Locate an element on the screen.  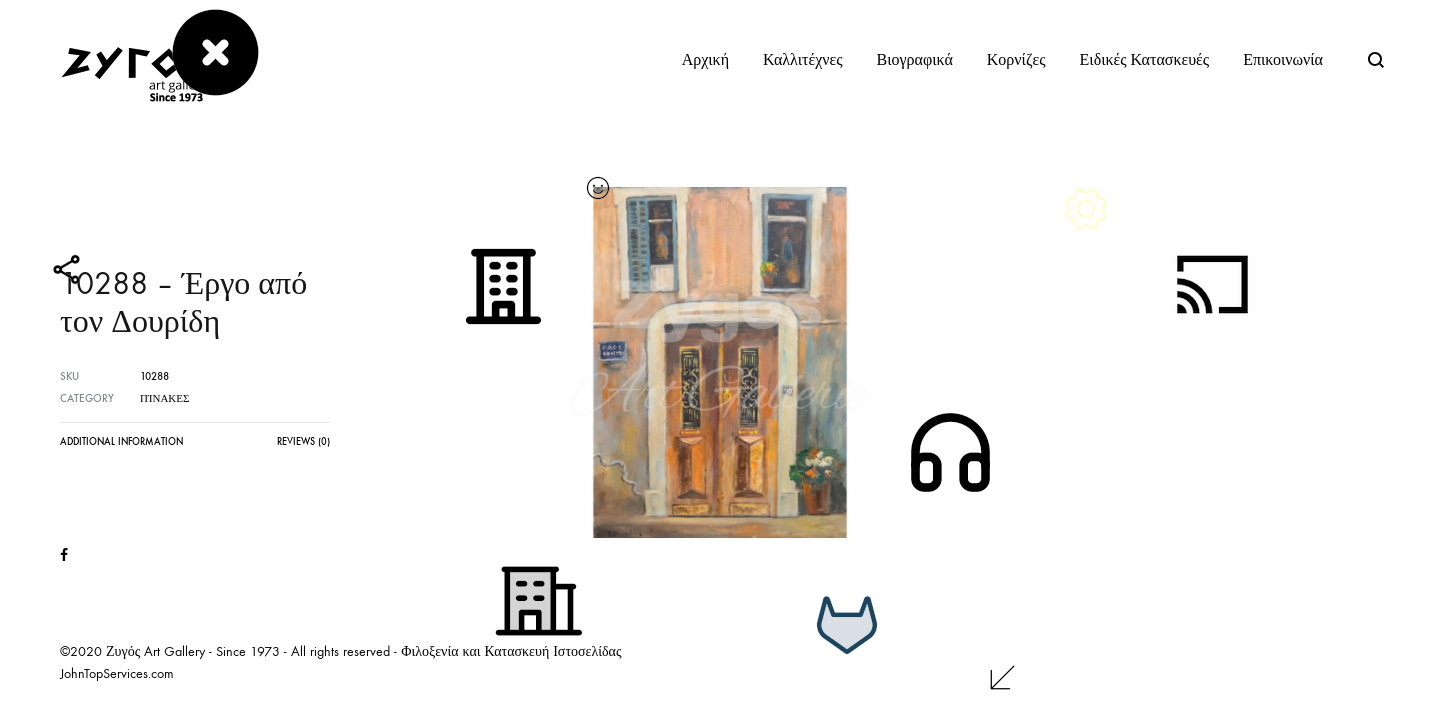
navigate to the bottom-left corner is located at coordinates (1002, 677).